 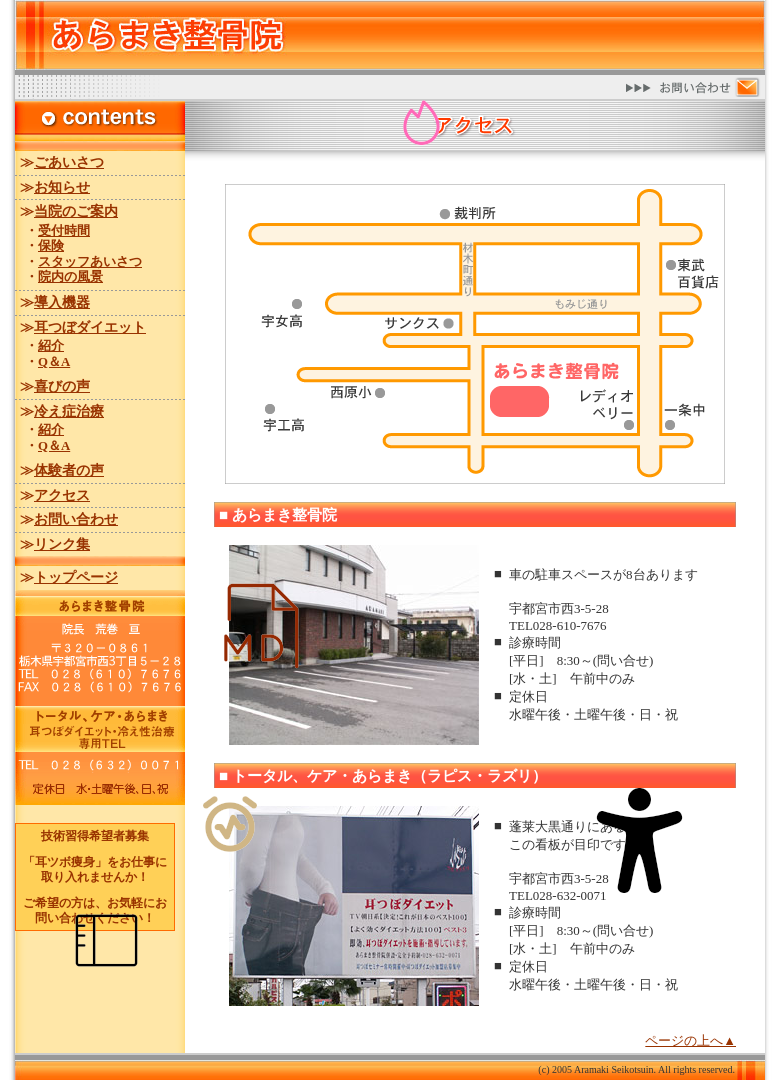 I want to click on open a markdown file, so click(x=263, y=626).